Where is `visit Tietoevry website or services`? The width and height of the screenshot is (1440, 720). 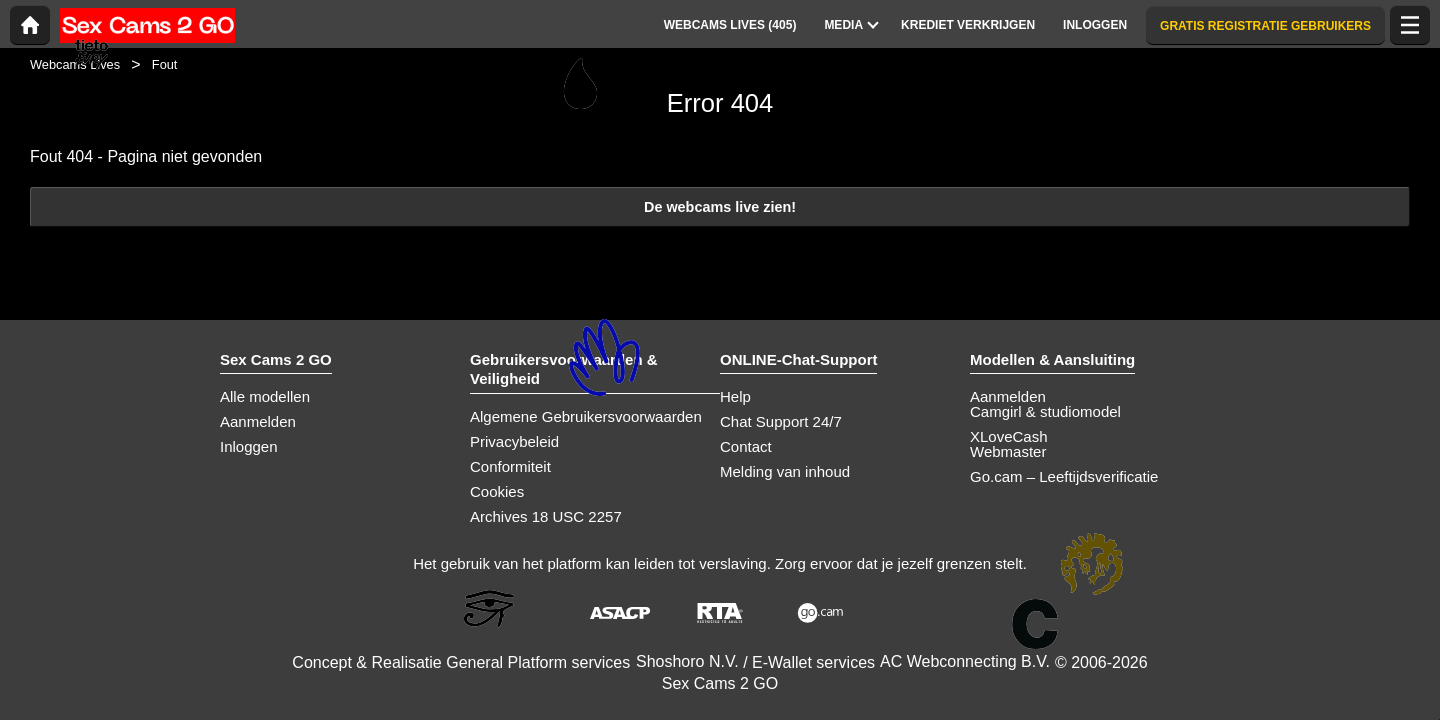 visit Tietoevry website or services is located at coordinates (91, 54).